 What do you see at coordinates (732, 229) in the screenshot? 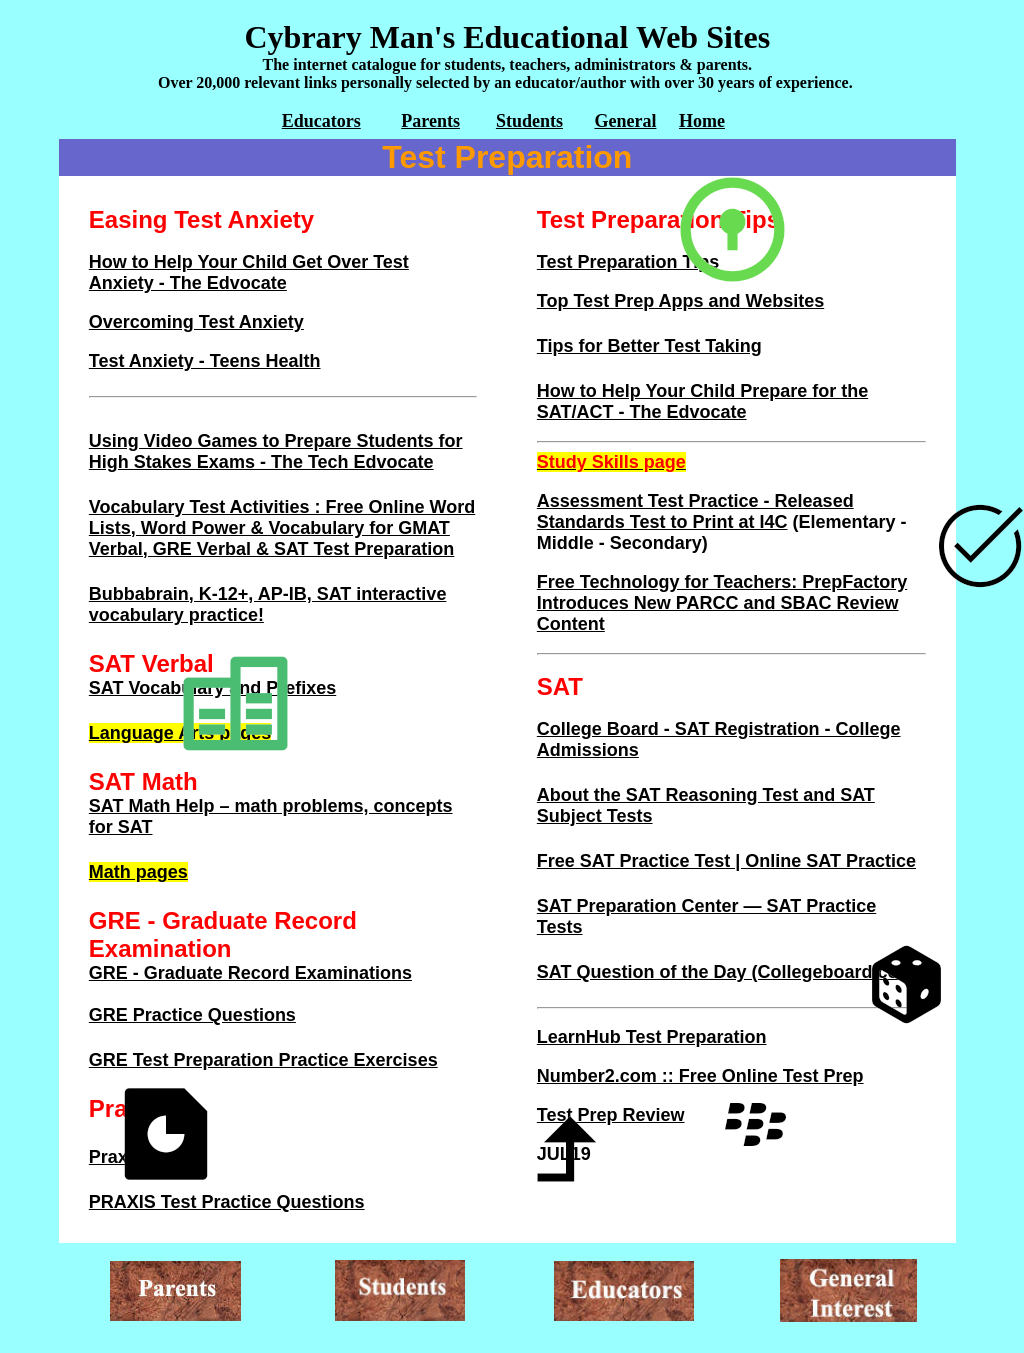
I see `lock or secure a room` at bounding box center [732, 229].